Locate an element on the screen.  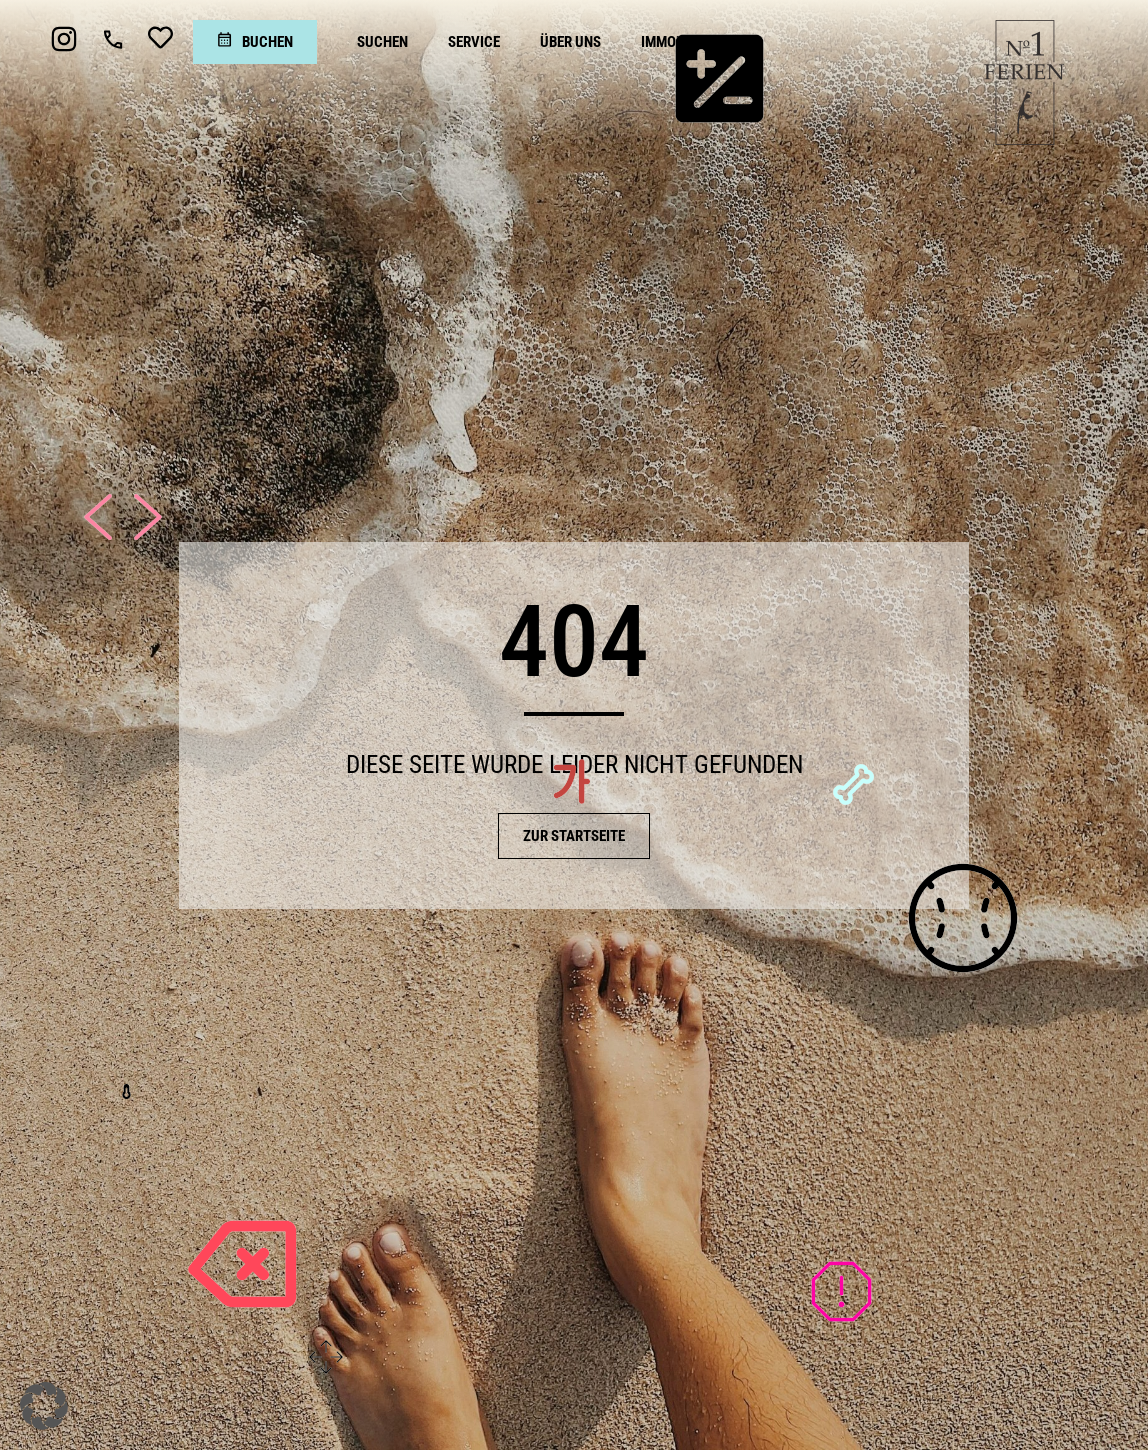
switch to korean keyboard input is located at coordinates (570, 781).